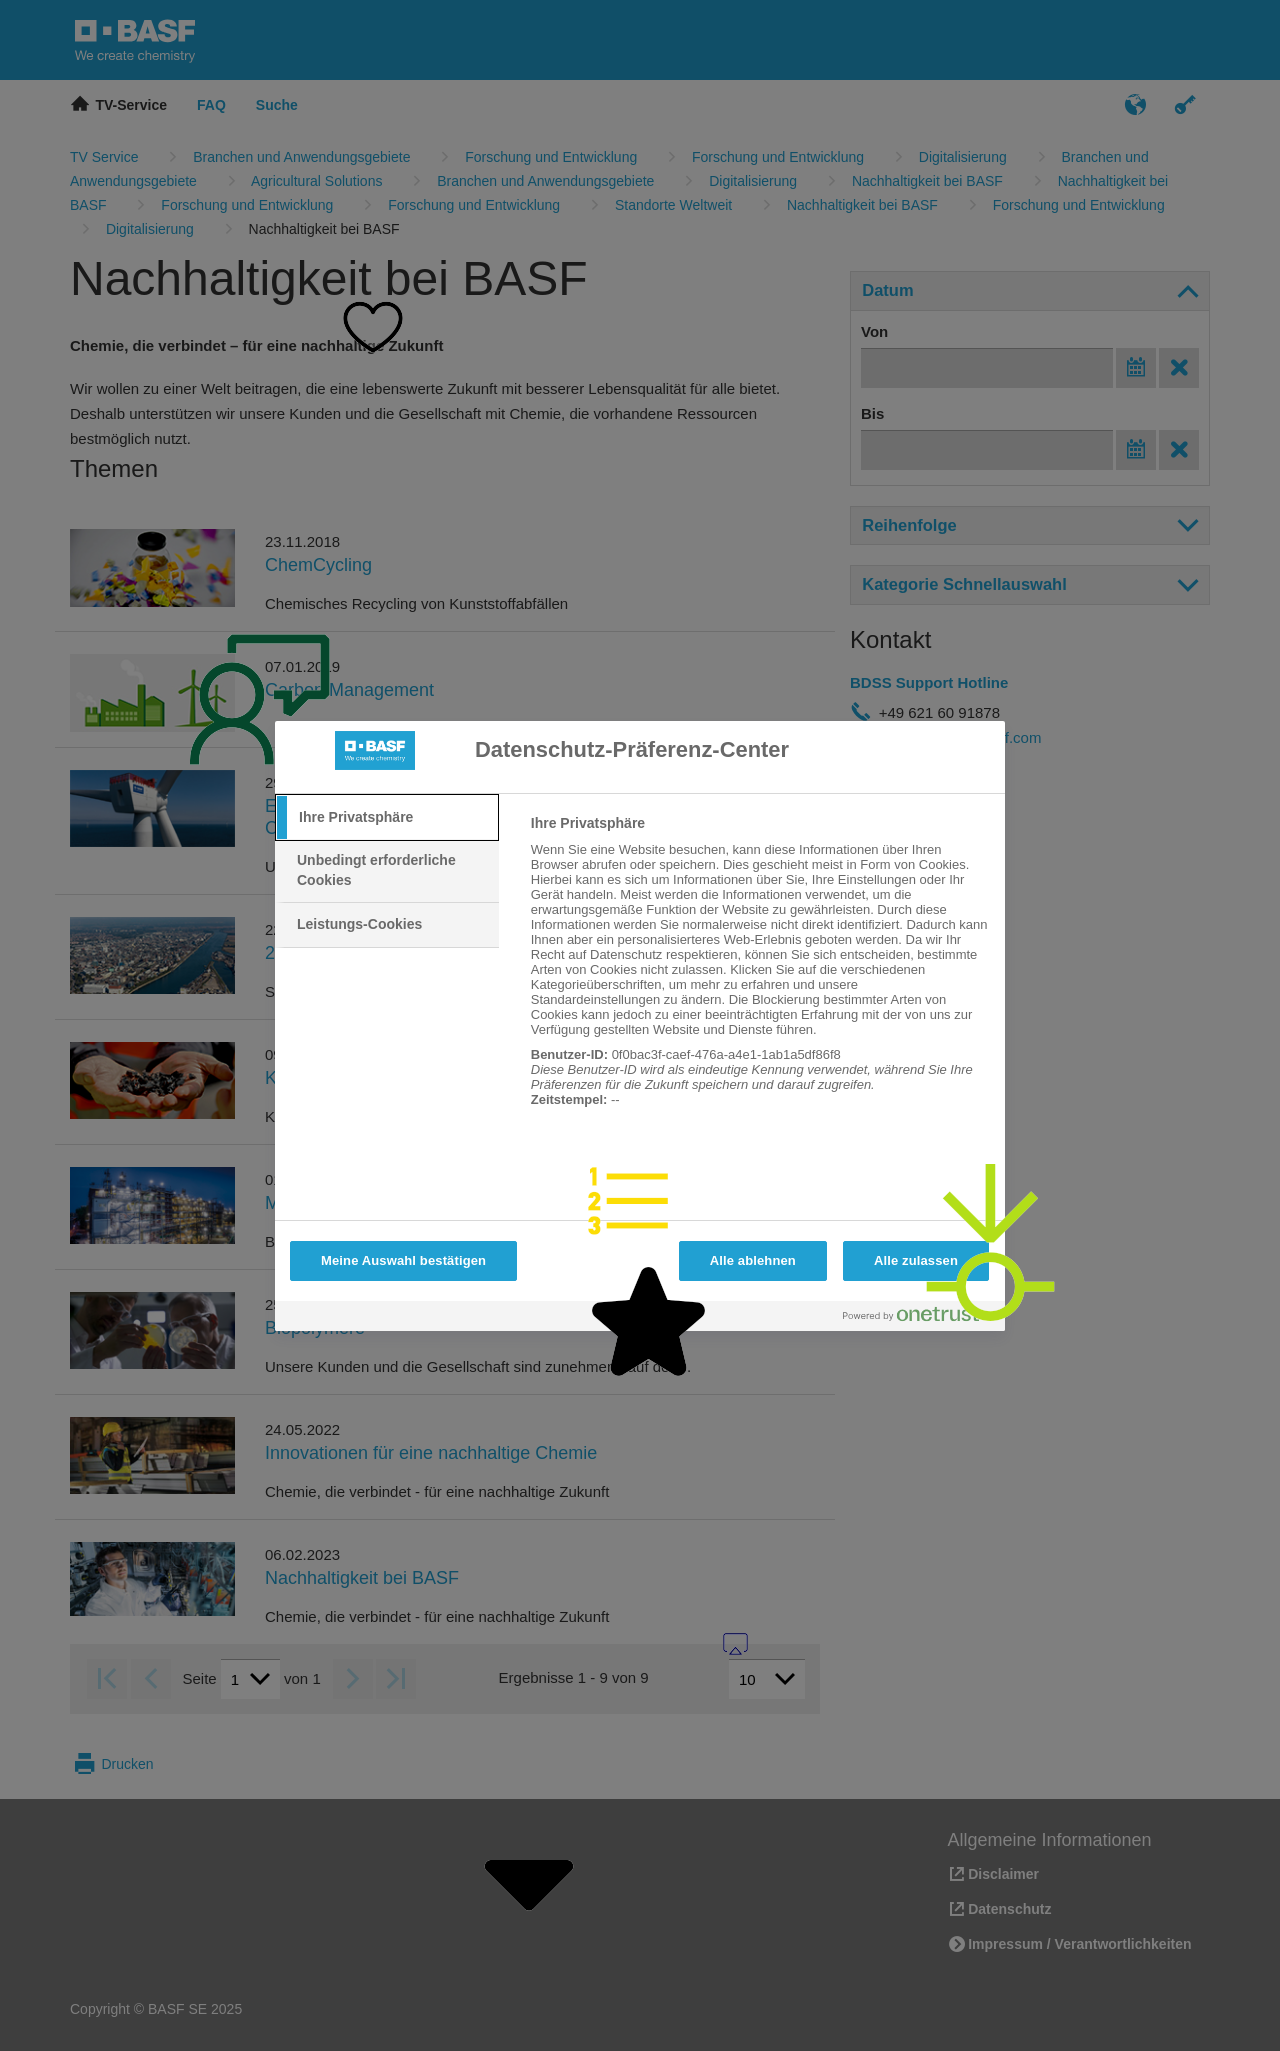 This screenshot has width=1280, height=2051. What do you see at coordinates (373, 325) in the screenshot?
I see `add to favorites` at bounding box center [373, 325].